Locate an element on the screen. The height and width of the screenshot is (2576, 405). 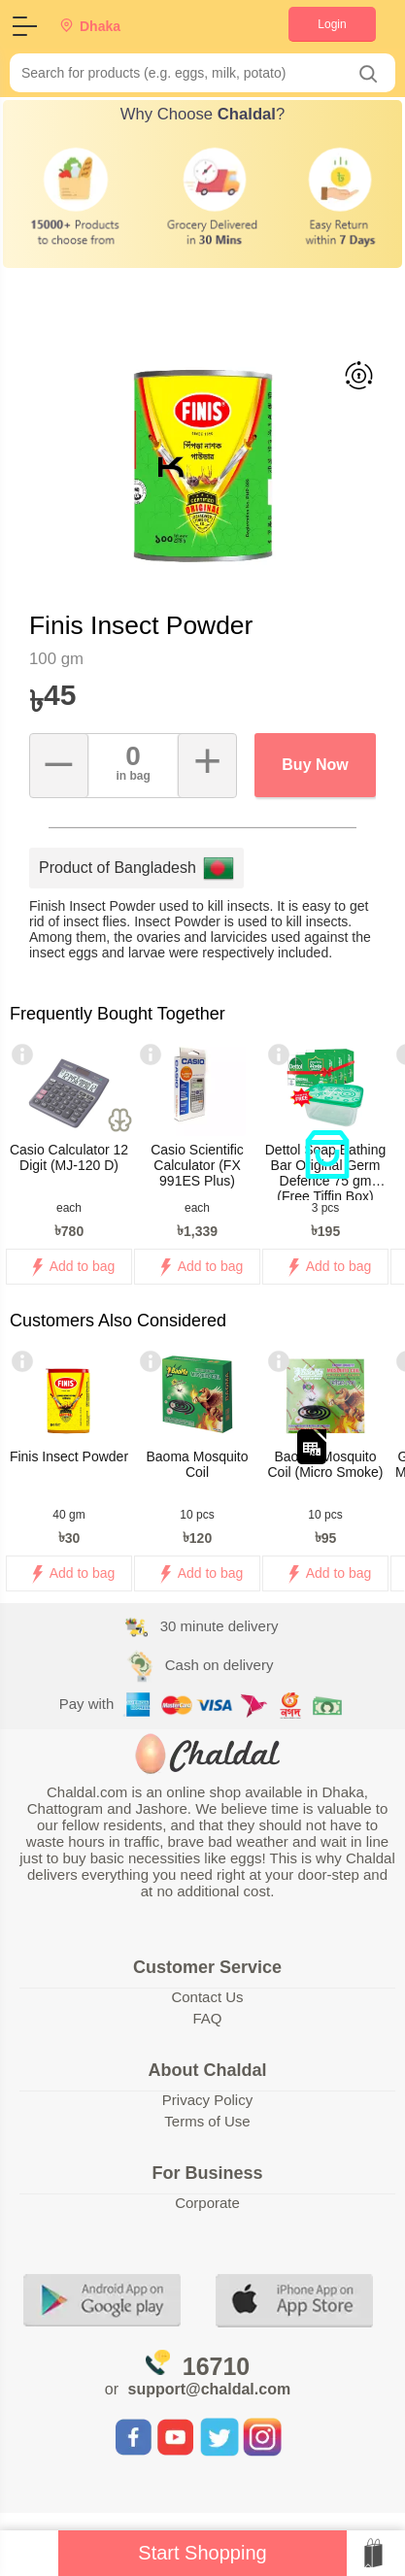
keenetic brand logo is located at coordinates (171, 467).